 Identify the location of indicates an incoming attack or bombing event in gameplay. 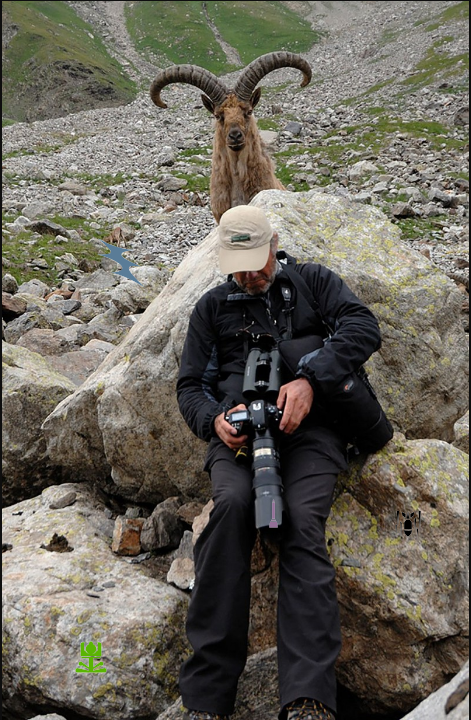
(408, 524).